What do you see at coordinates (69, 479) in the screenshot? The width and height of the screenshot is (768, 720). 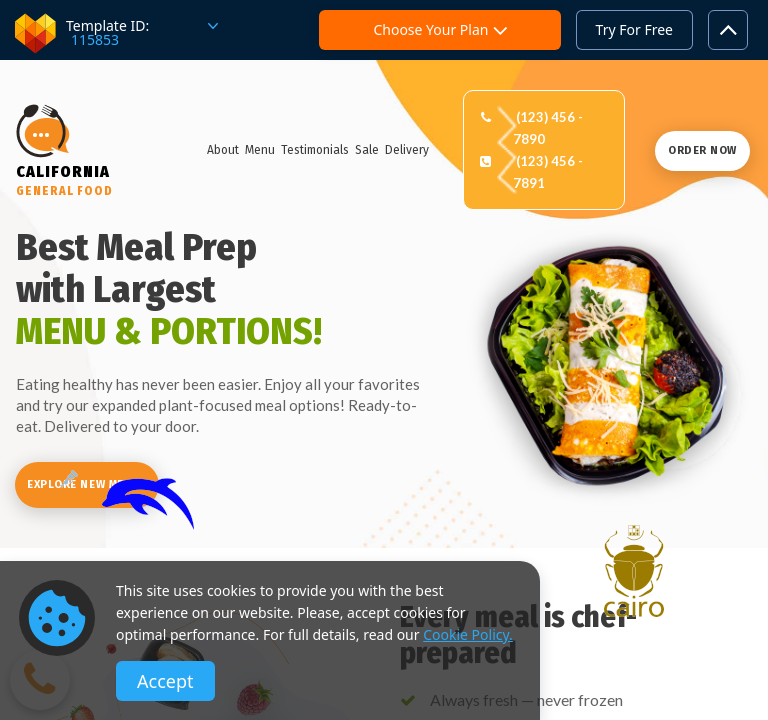 I see `opentelemetry logo` at bounding box center [69, 479].